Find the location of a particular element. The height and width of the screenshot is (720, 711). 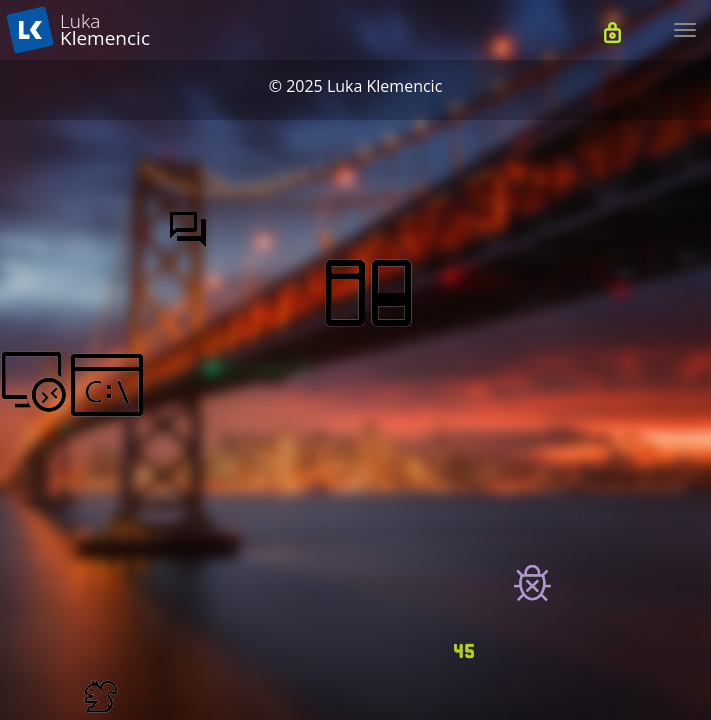

access remote desktop connections is located at coordinates (33, 379).